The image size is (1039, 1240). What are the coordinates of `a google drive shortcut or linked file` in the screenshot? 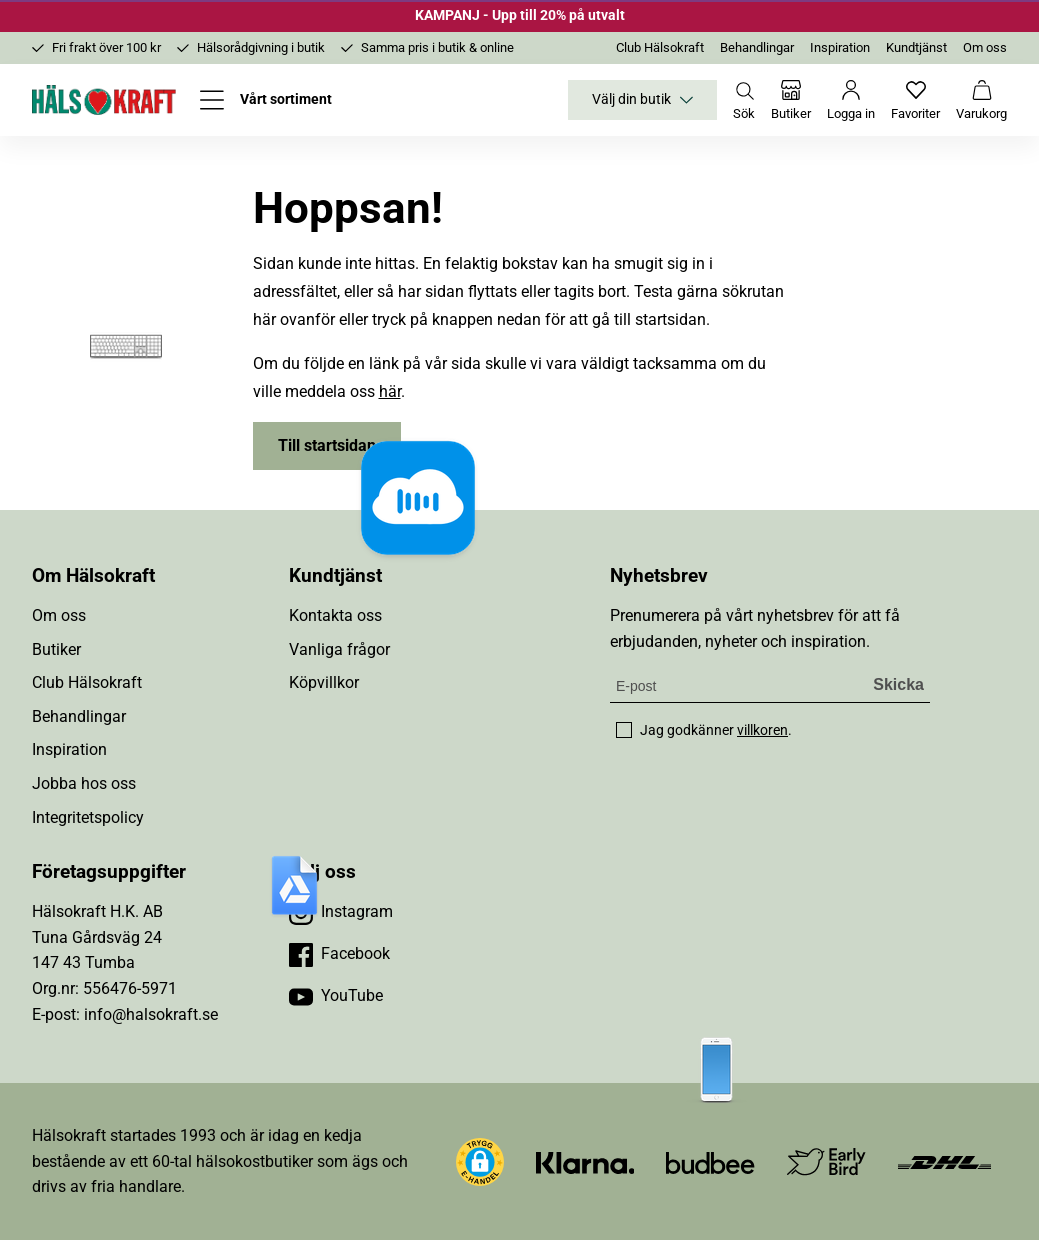 It's located at (294, 886).